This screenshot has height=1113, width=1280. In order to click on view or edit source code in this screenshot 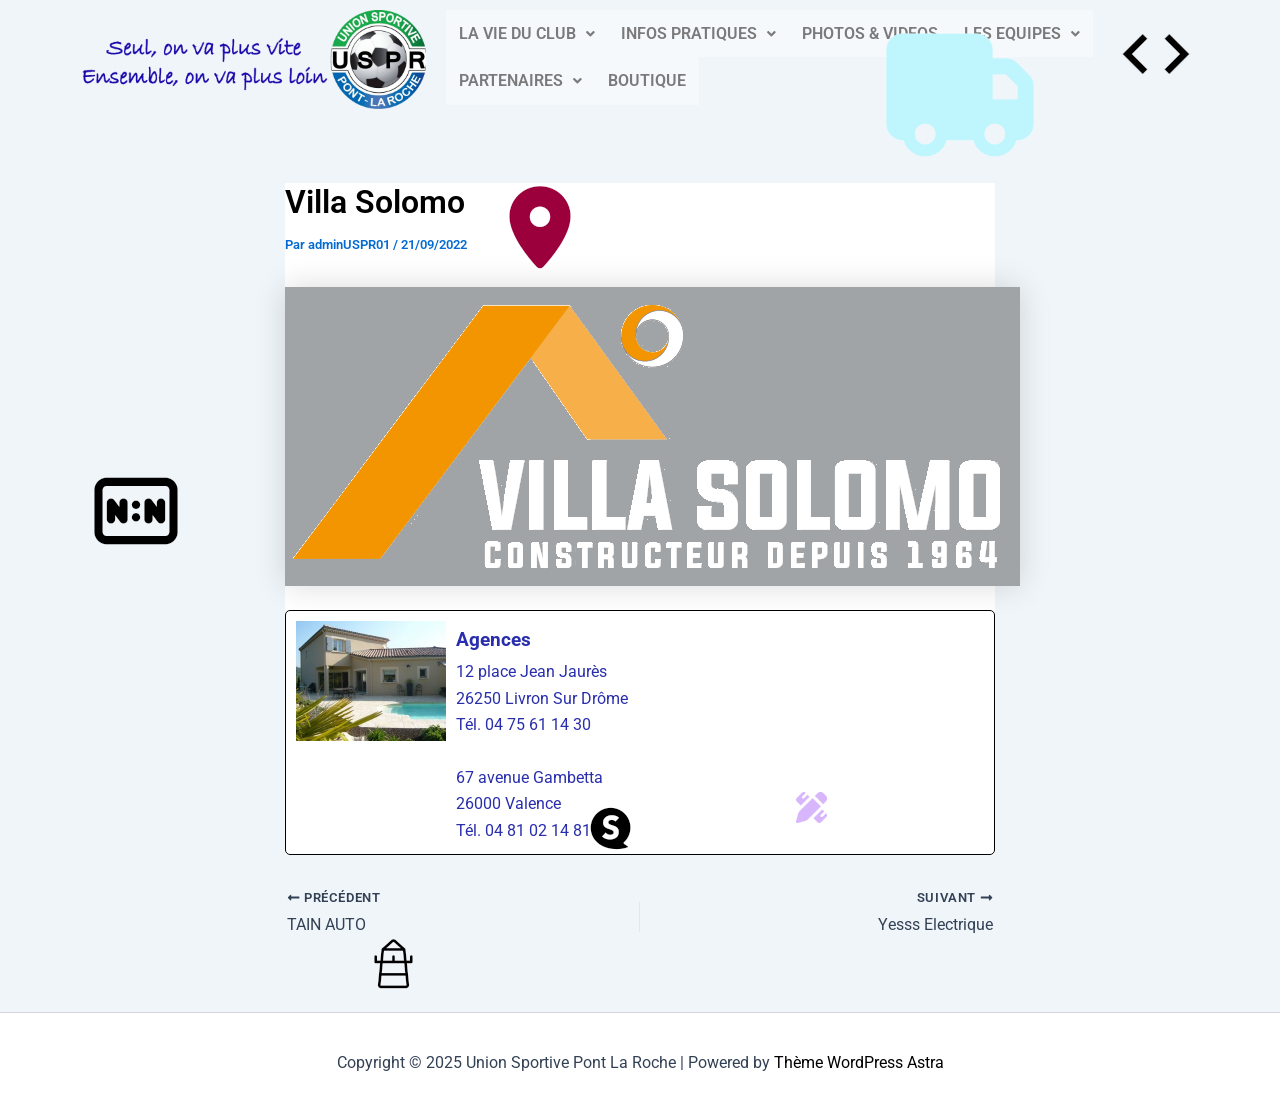, I will do `click(1156, 54)`.